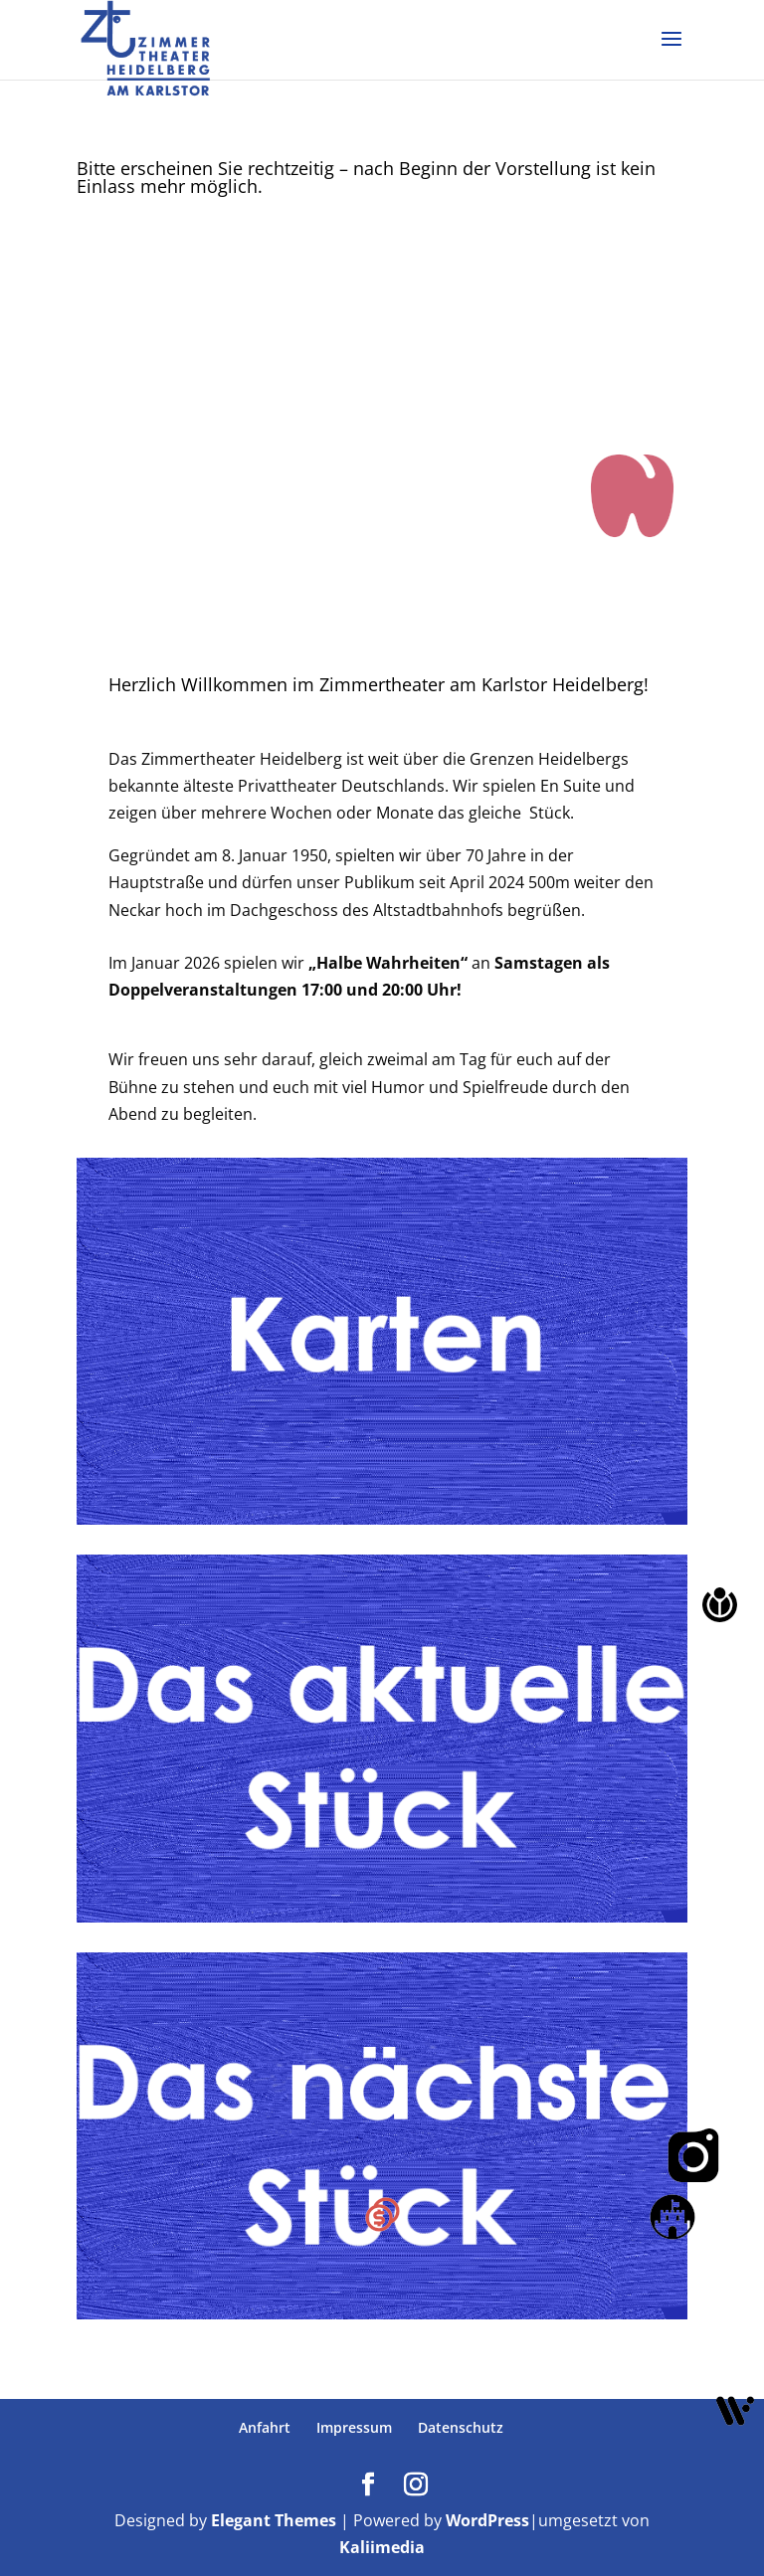 This screenshot has height=2576, width=764. What do you see at coordinates (693, 2155) in the screenshot?
I see `open piwigo photo gallery app` at bounding box center [693, 2155].